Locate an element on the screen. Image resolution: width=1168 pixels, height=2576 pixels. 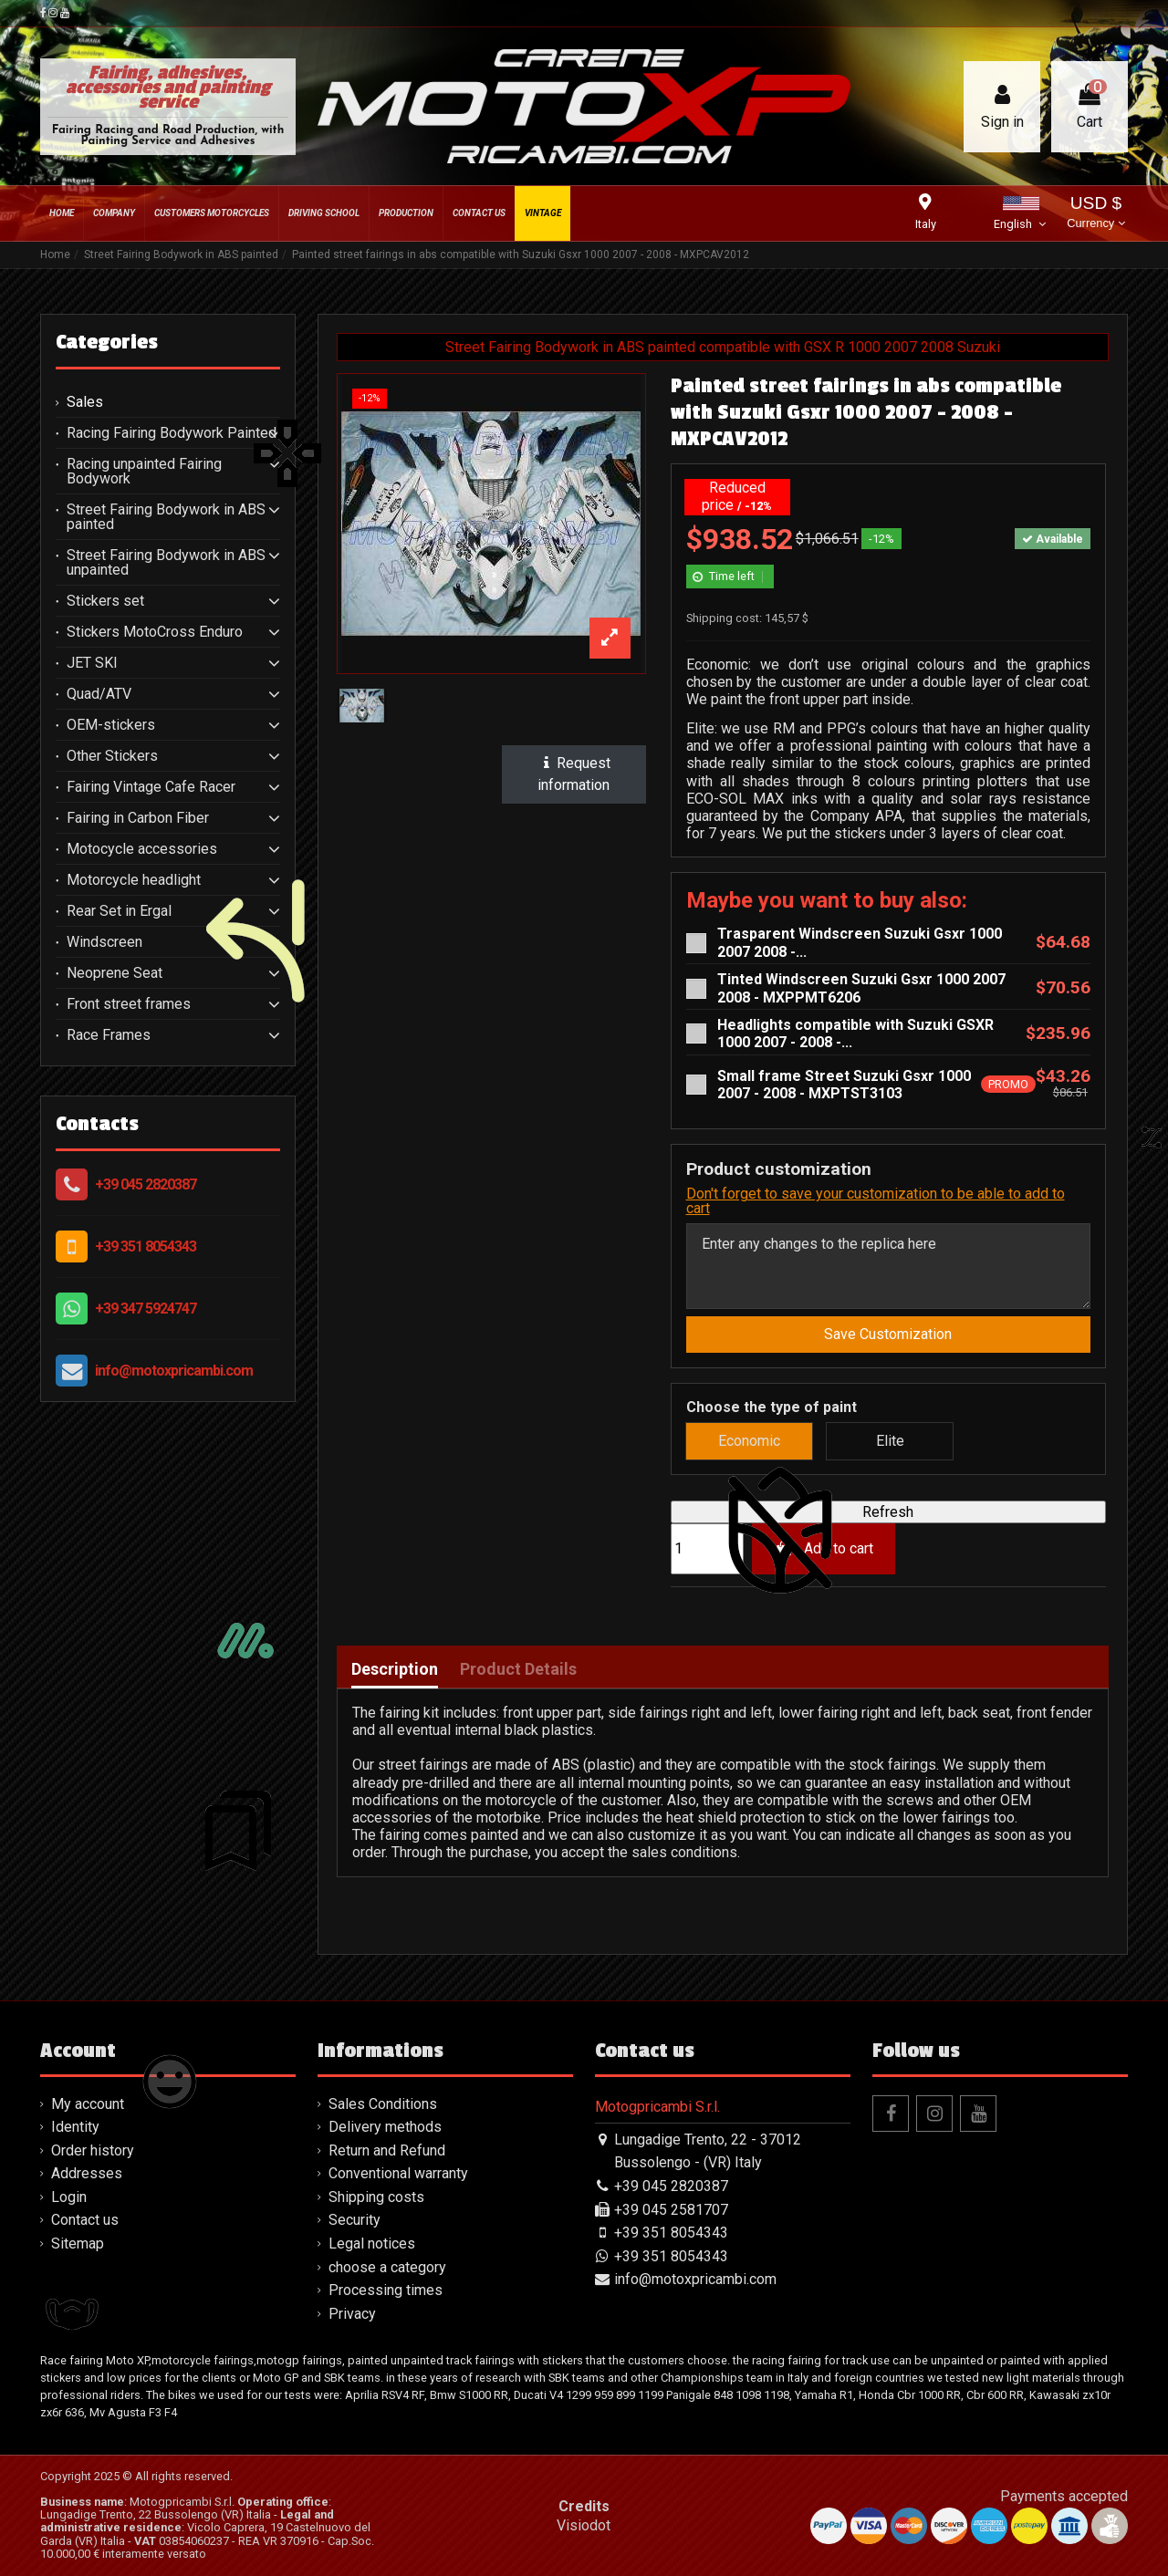
open monday.com workspace is located at coordinates (244, 1640).